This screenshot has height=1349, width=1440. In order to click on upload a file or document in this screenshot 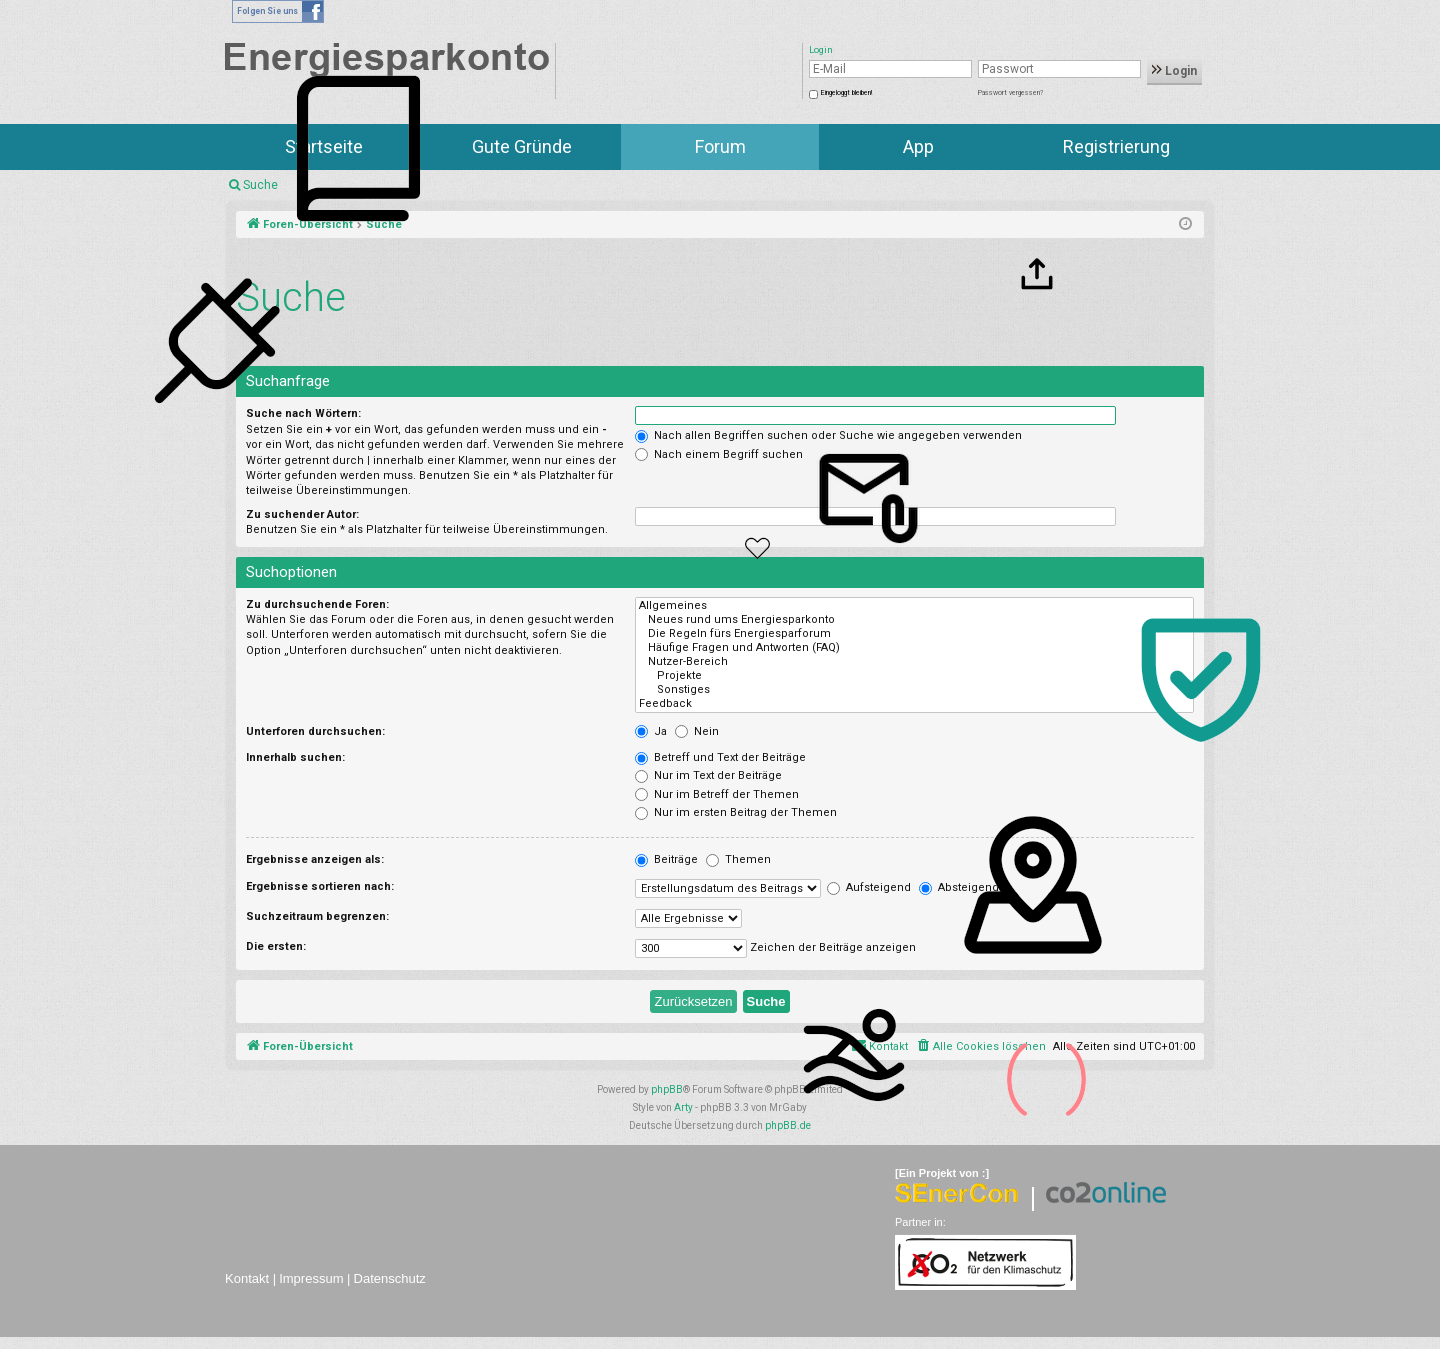, I will do `click(1037, 275)`.